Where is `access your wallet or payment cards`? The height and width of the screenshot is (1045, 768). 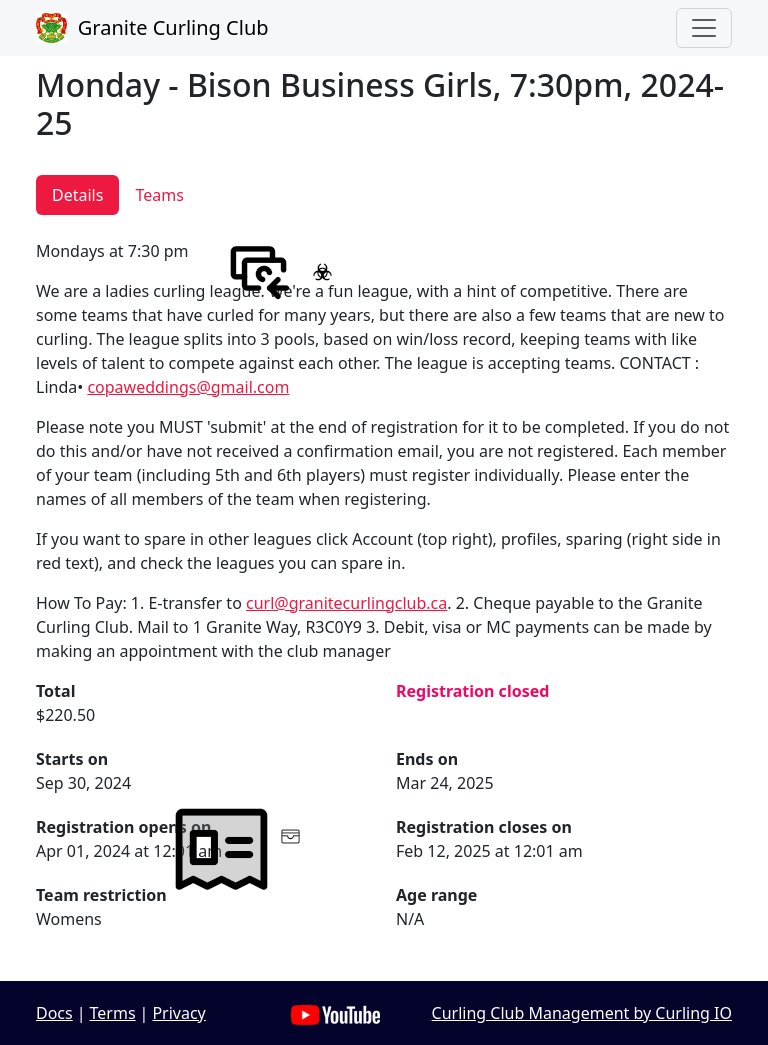 access your wallet or payment cards is located at coordinates (290, 836).